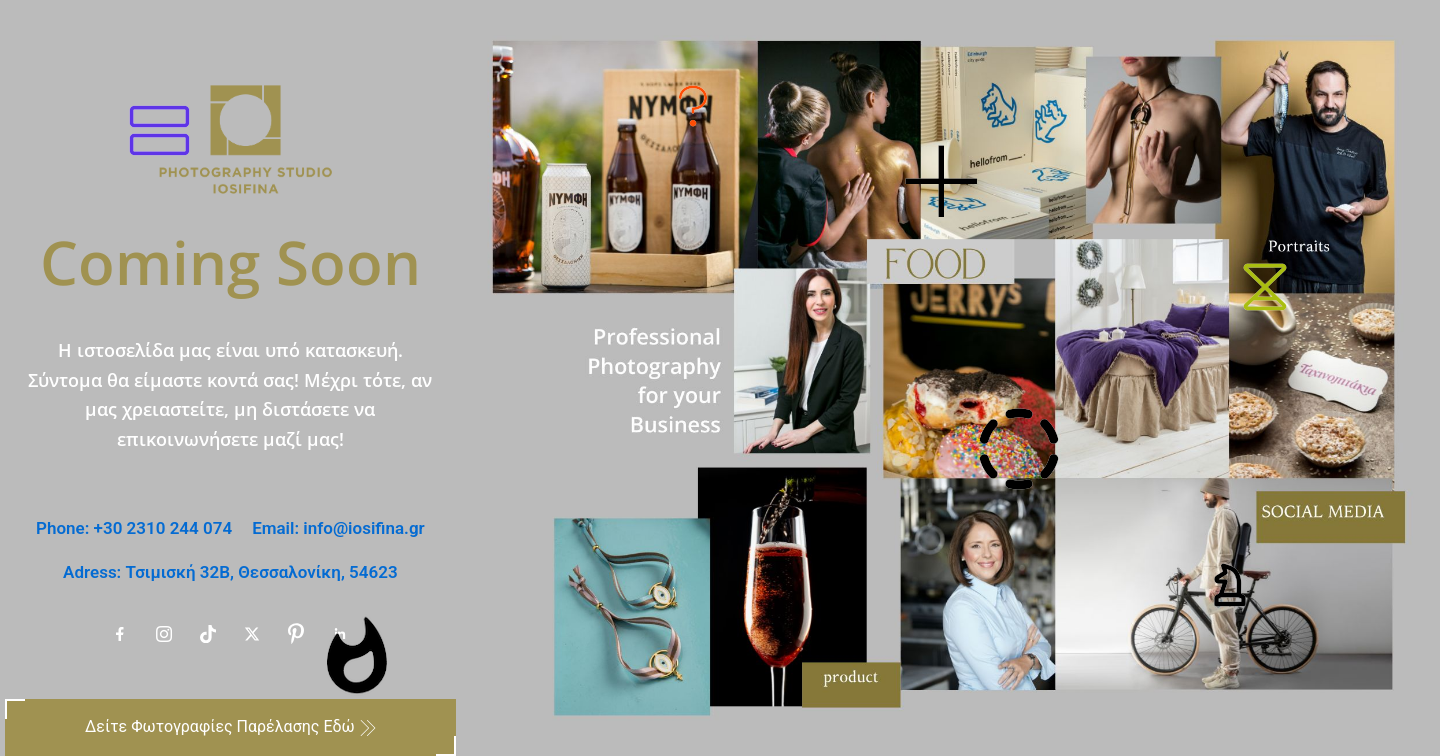 This screenshot has width=1440, height=756. What do you see at coordinates (1019, 449) in the screenshot?
I see `indicates loading or processing in progress` at bounding box center [1019, 449].